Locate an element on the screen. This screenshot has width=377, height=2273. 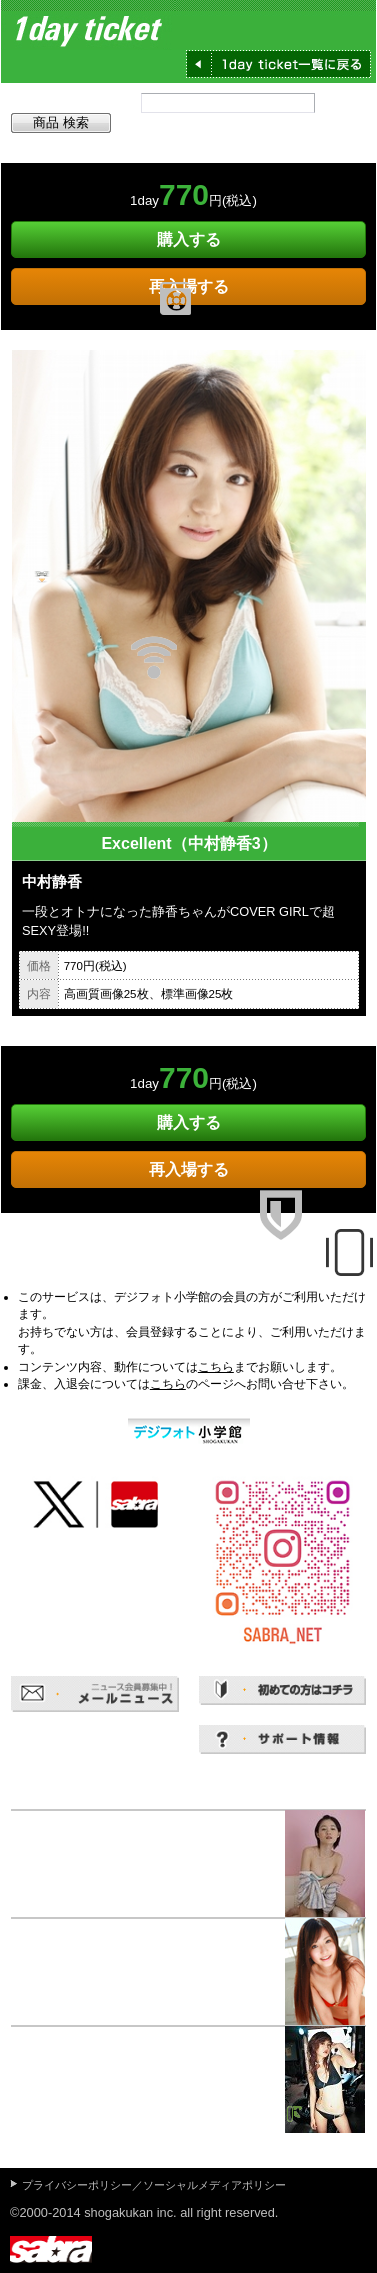
indicates wireless network connection status is located at coordinates (154, 656).